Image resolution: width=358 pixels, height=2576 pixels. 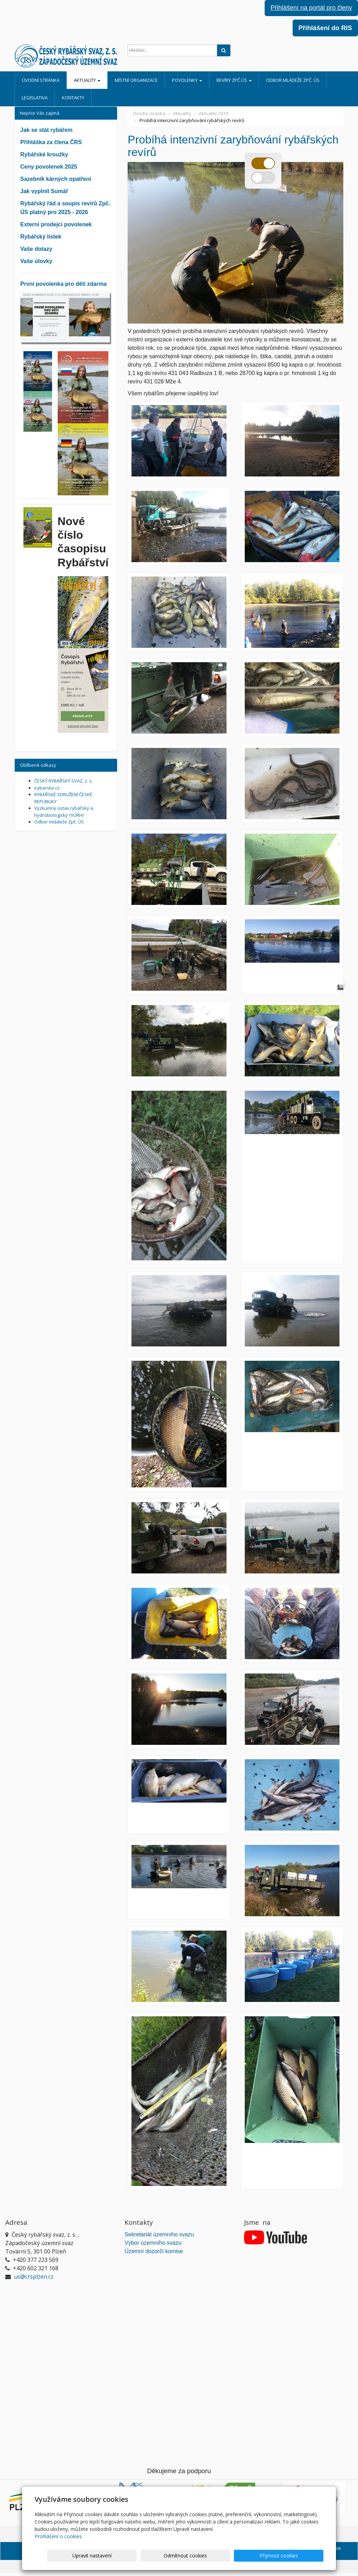 What do you see at coordinates (263, 170) in the screenshot?
I see `open unity tweak tool settings` at bounding box center [263, 170].